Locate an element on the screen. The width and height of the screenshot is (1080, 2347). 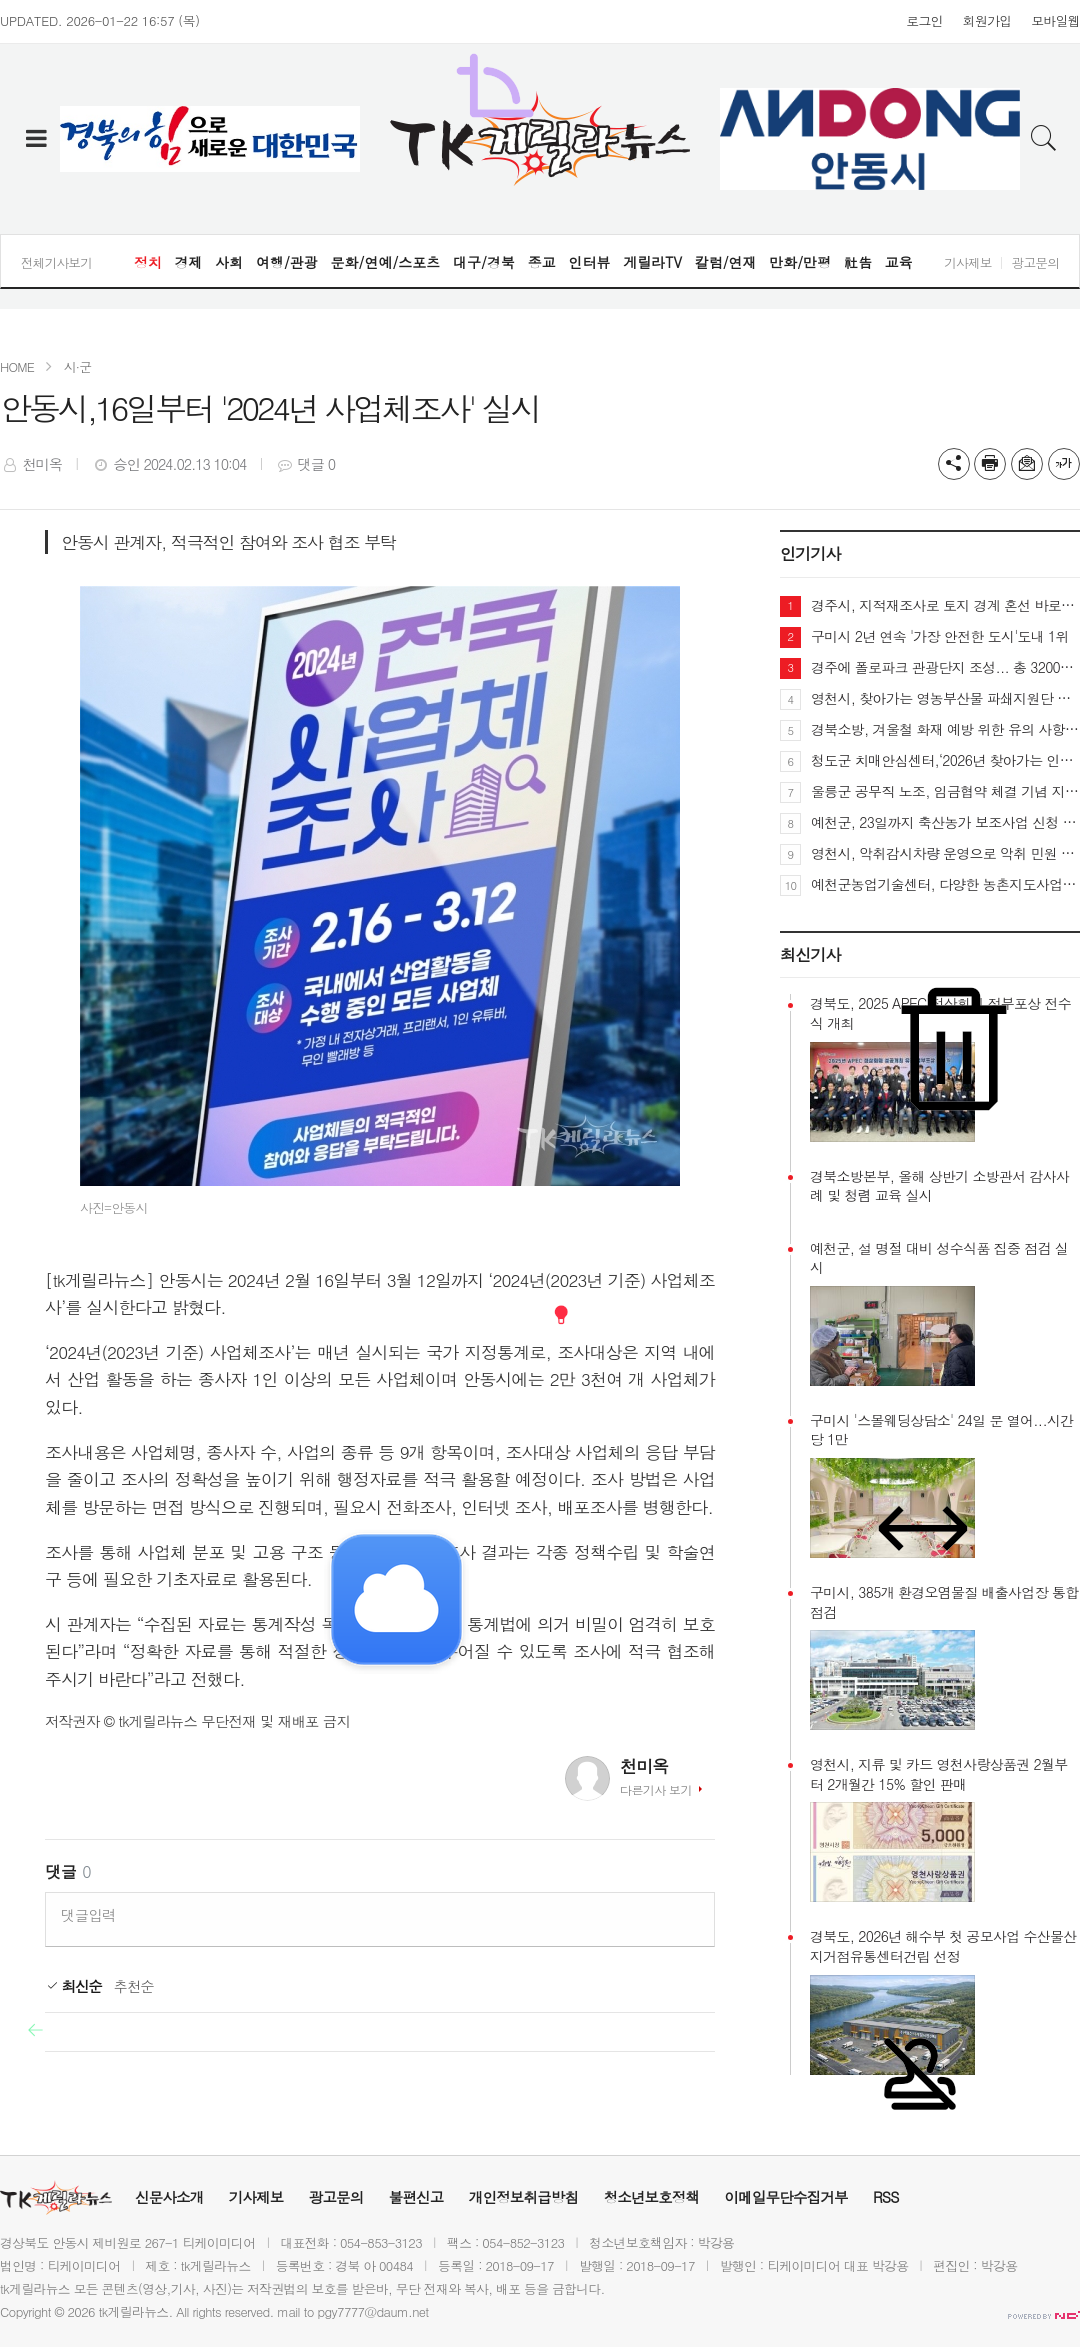
measure or display an angle is located at coordinates (492, 89).